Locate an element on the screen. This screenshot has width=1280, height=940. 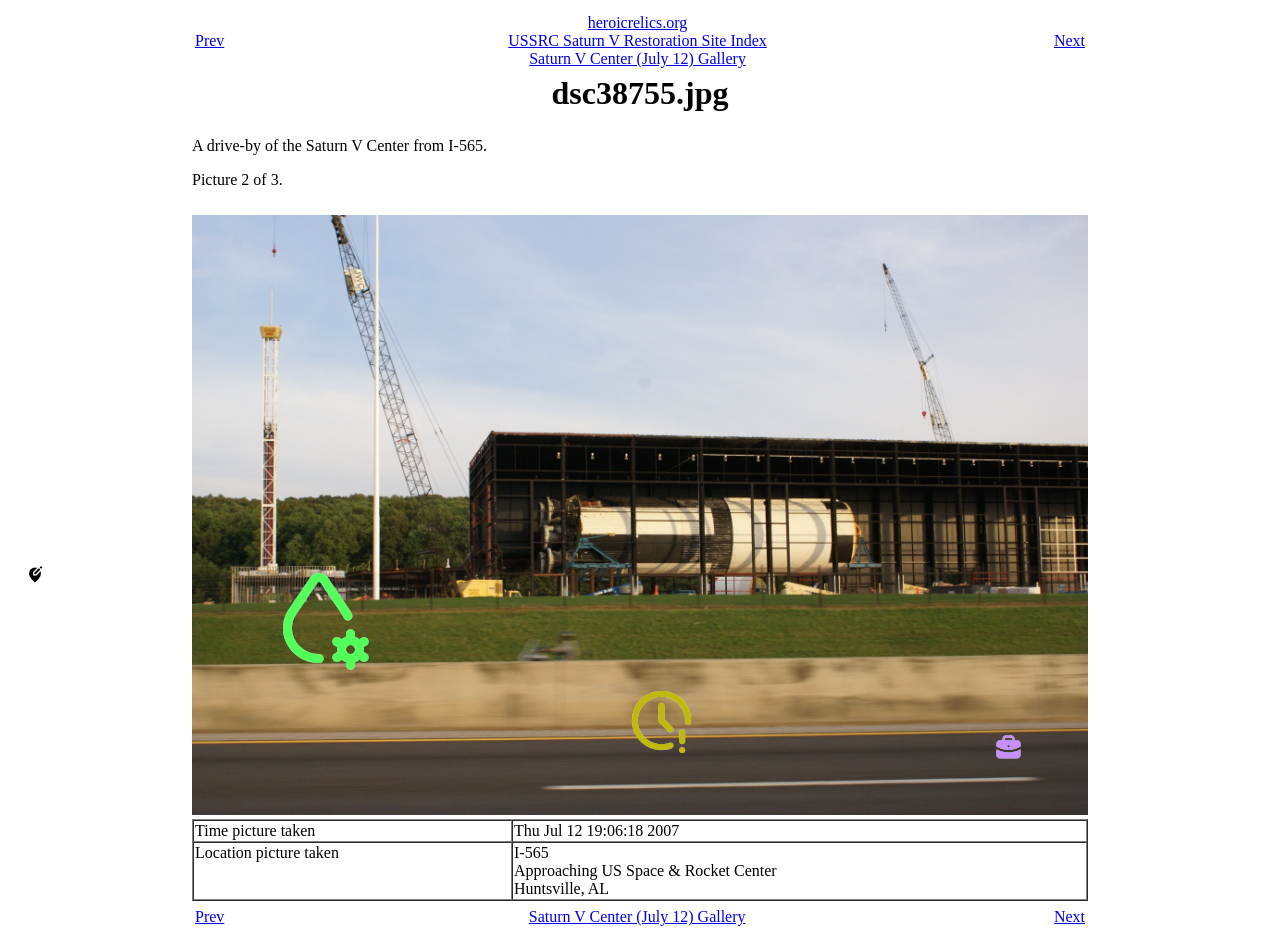
access work or business documents is located at coordinates (1008, 747).